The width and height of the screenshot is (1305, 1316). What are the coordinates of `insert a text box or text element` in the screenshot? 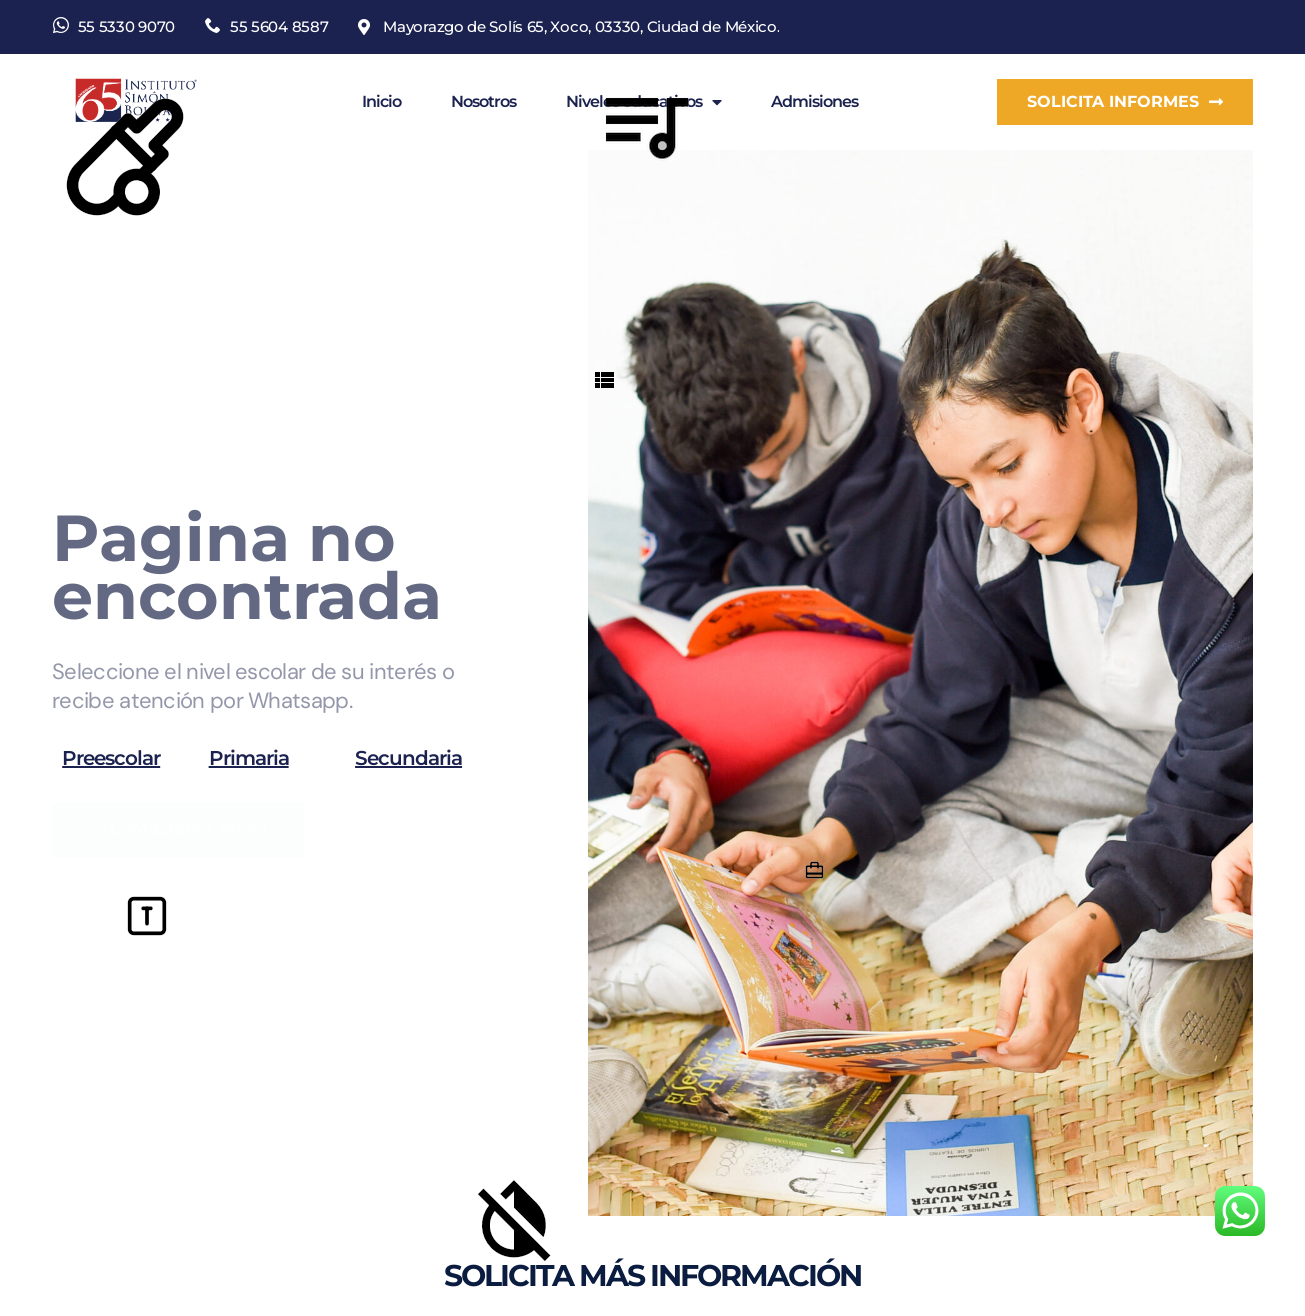 It's located at (147, 916).